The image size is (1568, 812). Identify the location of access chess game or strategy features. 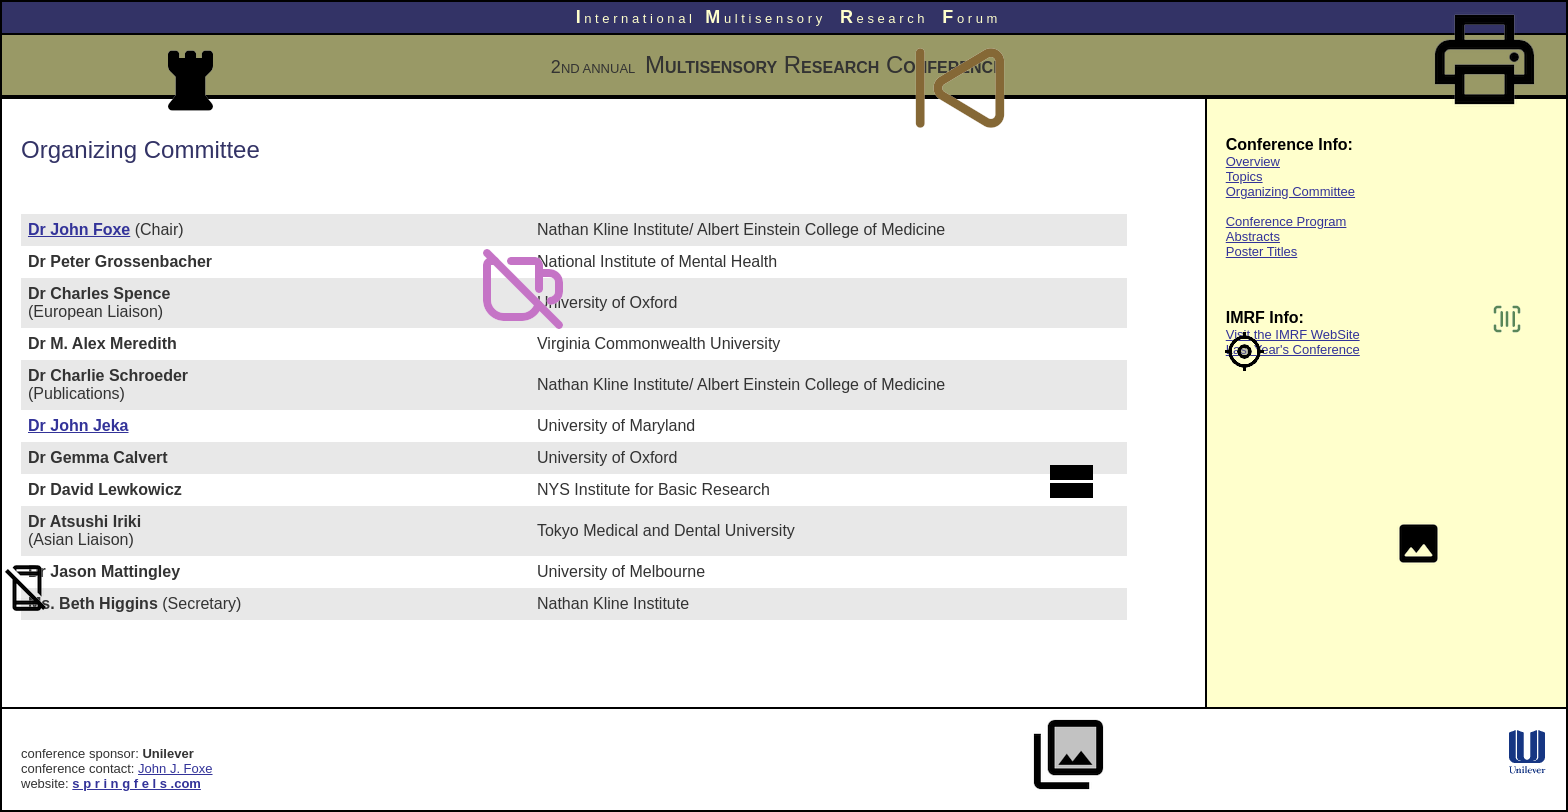
(190, 80).